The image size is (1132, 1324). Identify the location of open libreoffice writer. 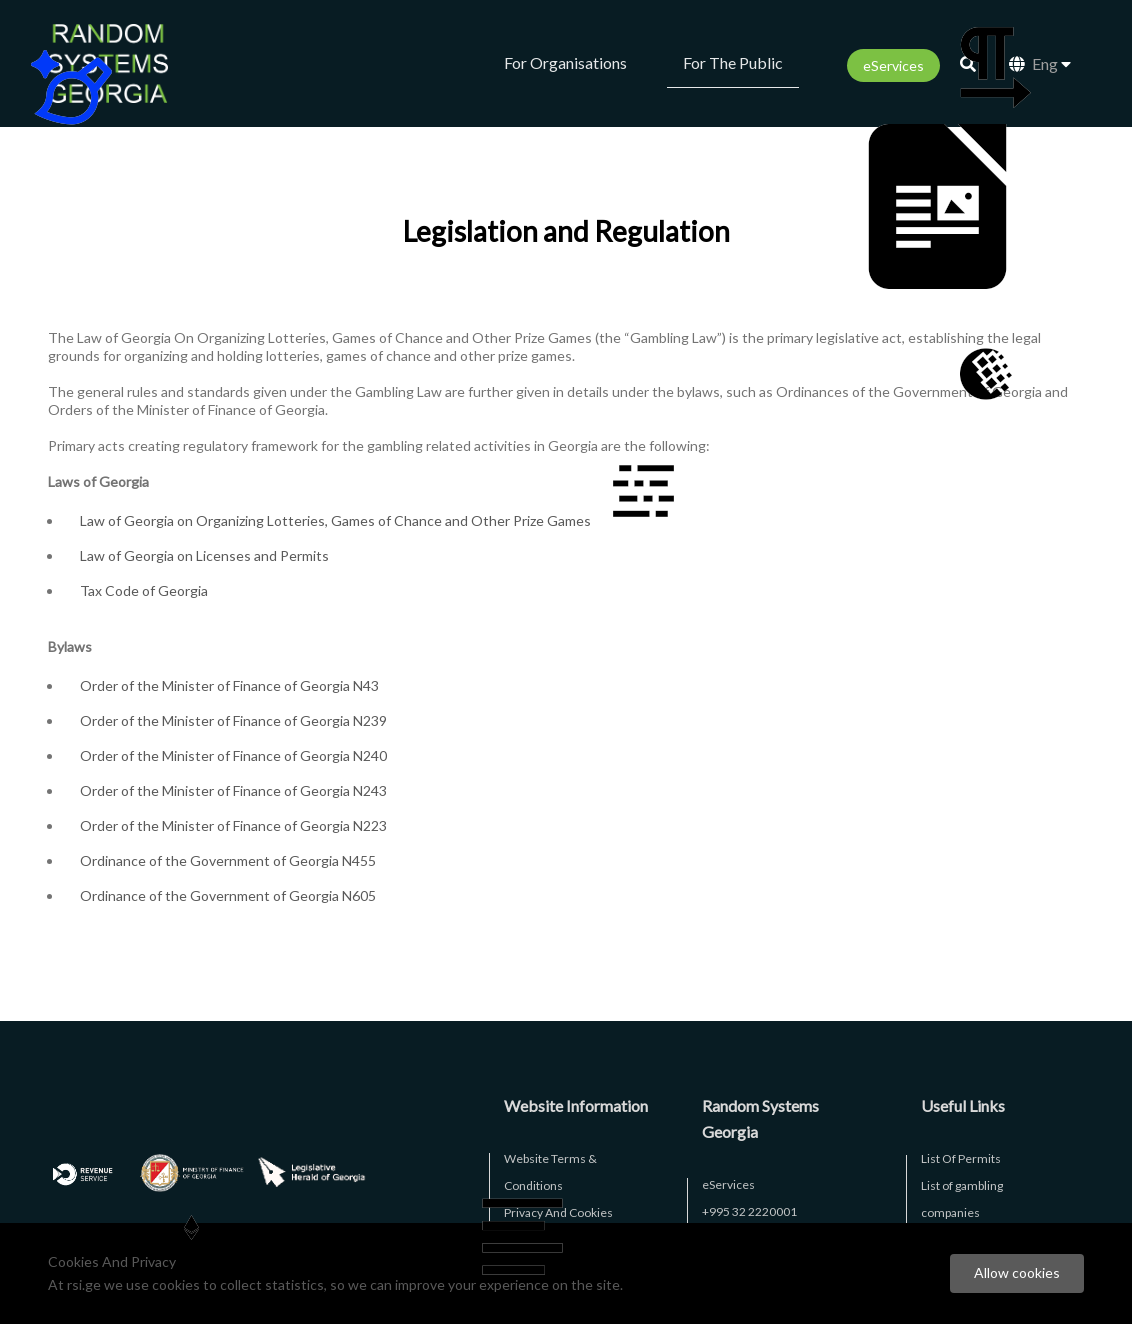
(937, 206).